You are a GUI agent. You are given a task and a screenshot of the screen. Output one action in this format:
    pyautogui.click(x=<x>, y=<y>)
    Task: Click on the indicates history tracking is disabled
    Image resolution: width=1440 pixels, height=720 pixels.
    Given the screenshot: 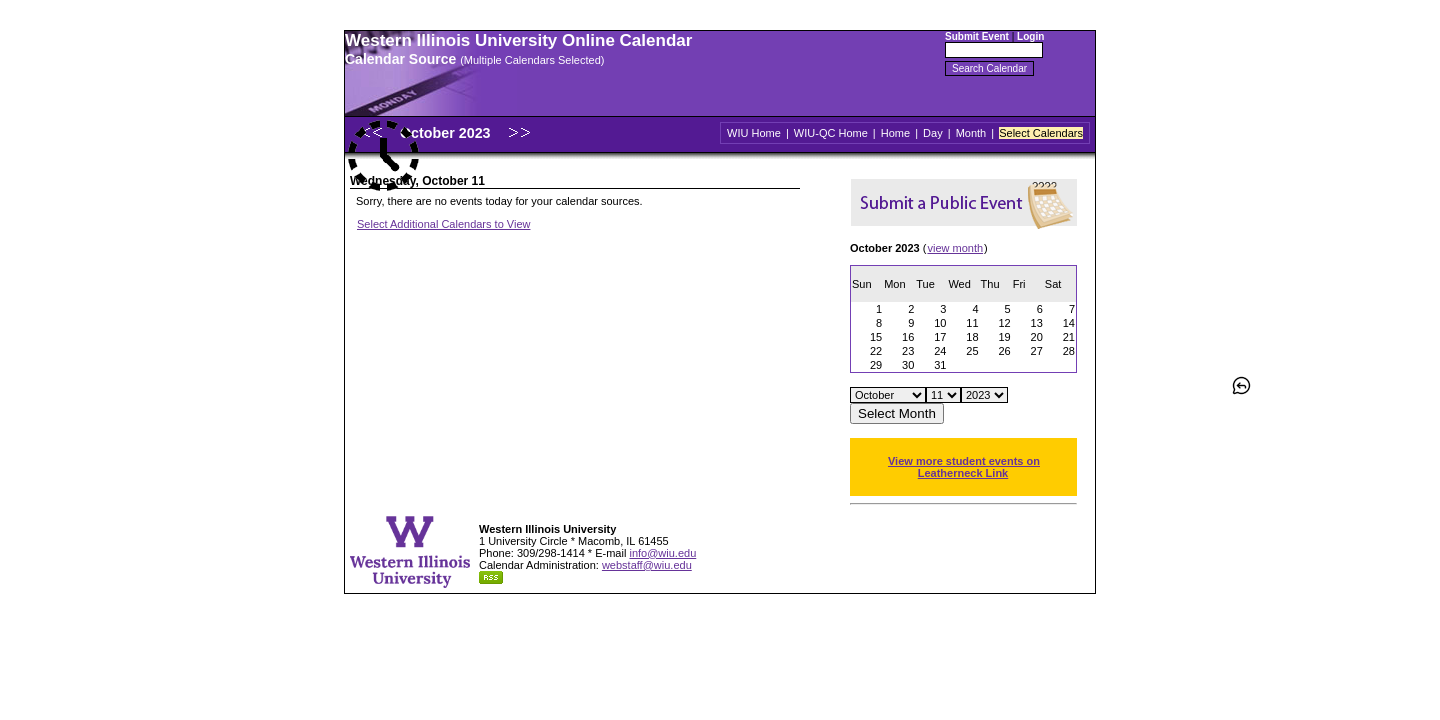 What is the action you would take?
    pyautogui.click(x=383, y=155)
    